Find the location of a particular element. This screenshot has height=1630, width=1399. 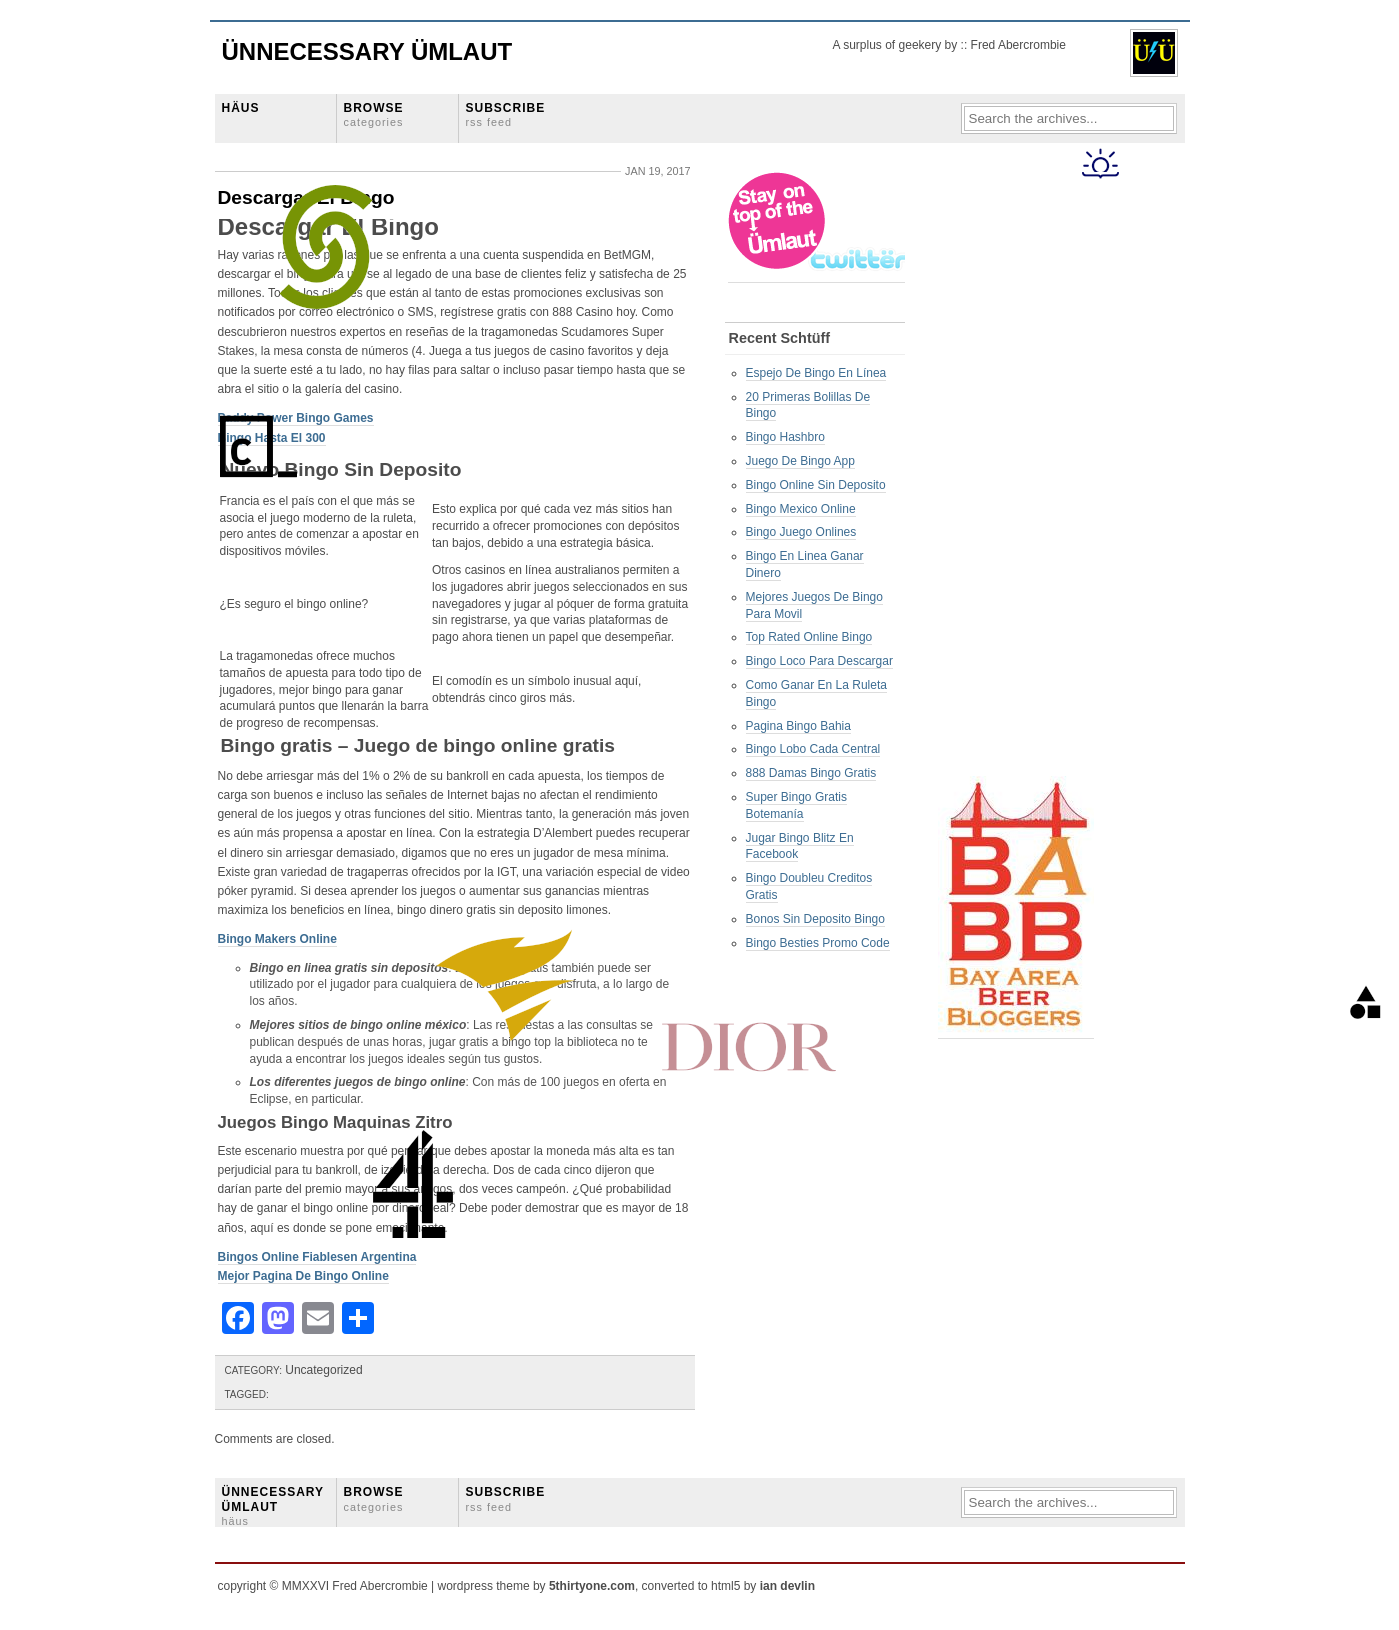

Channel 4 logo is located at coordinates (413, 1184).